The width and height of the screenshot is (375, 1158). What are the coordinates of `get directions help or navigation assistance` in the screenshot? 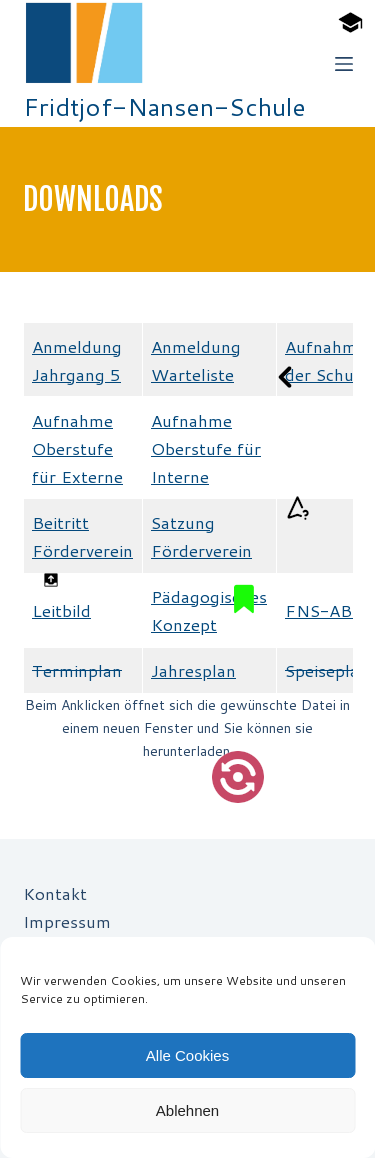 It's located at (297, 507).